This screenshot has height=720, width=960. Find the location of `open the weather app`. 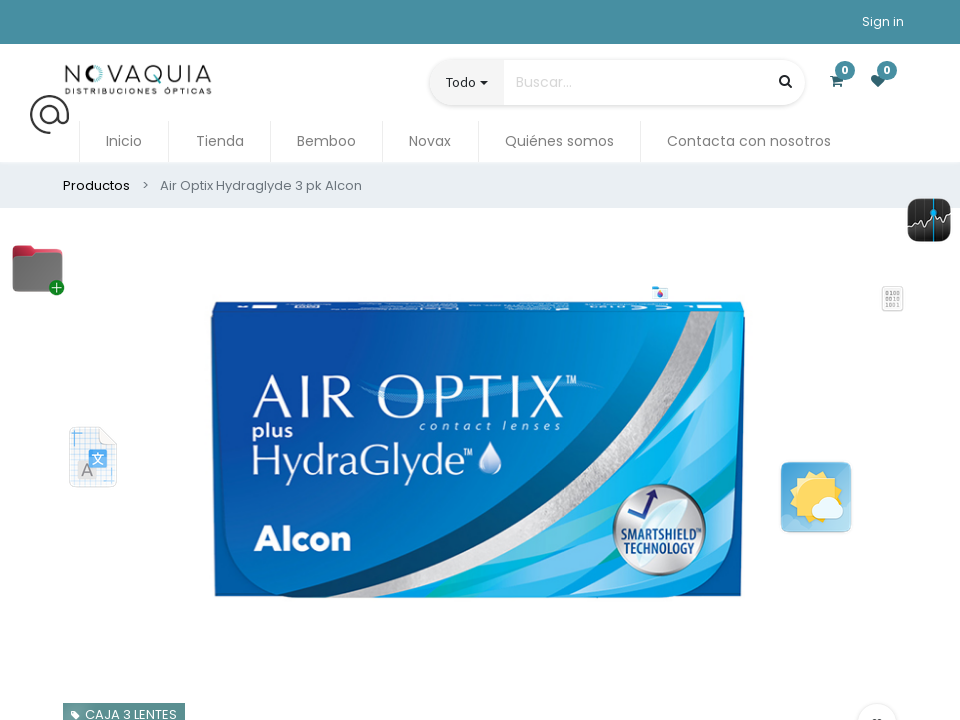

open the weather app is located at coordinates (816, 497).